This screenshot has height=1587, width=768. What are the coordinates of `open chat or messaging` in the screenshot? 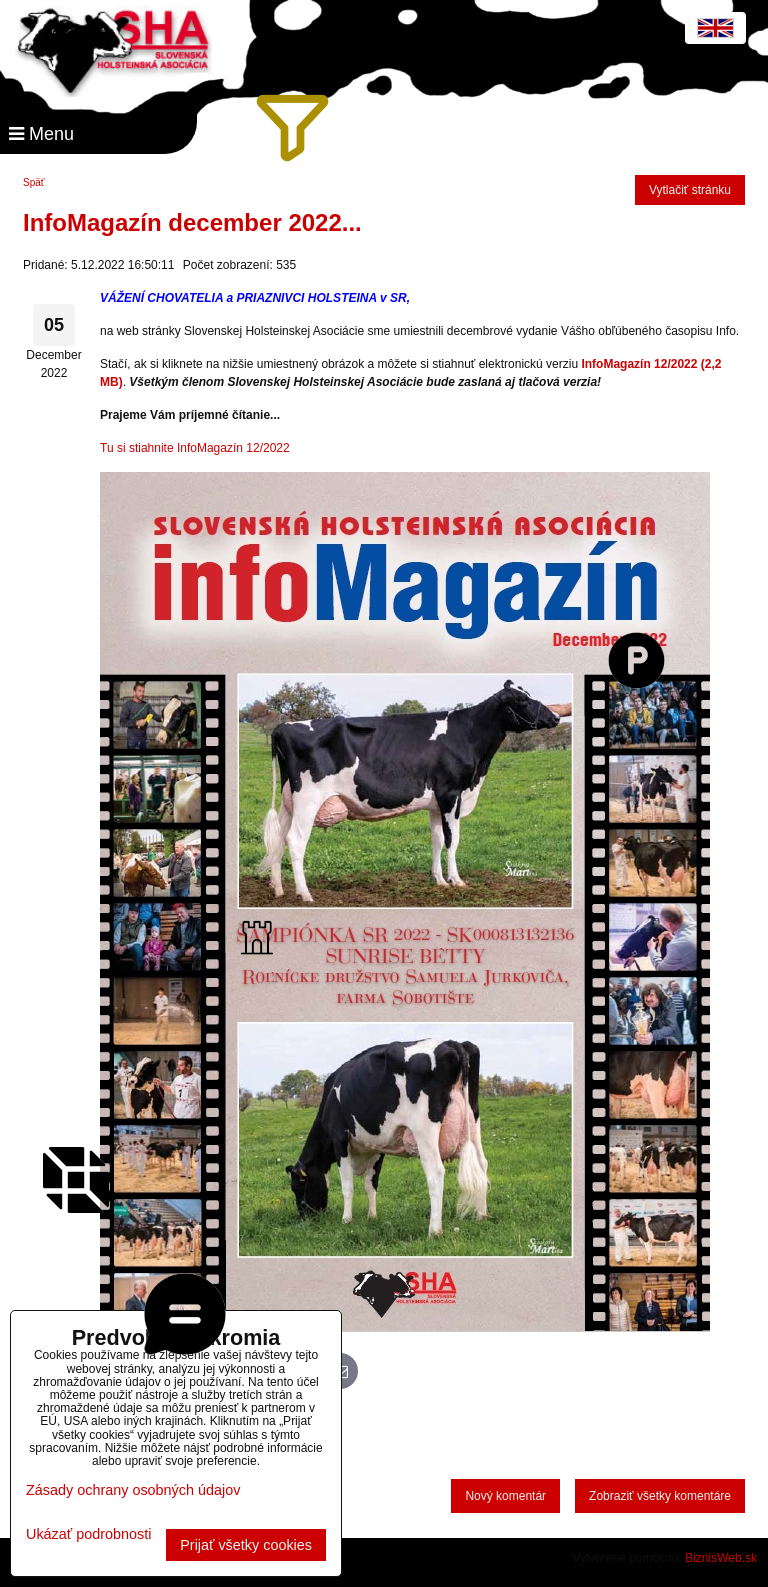 It's located at (185, 1314).